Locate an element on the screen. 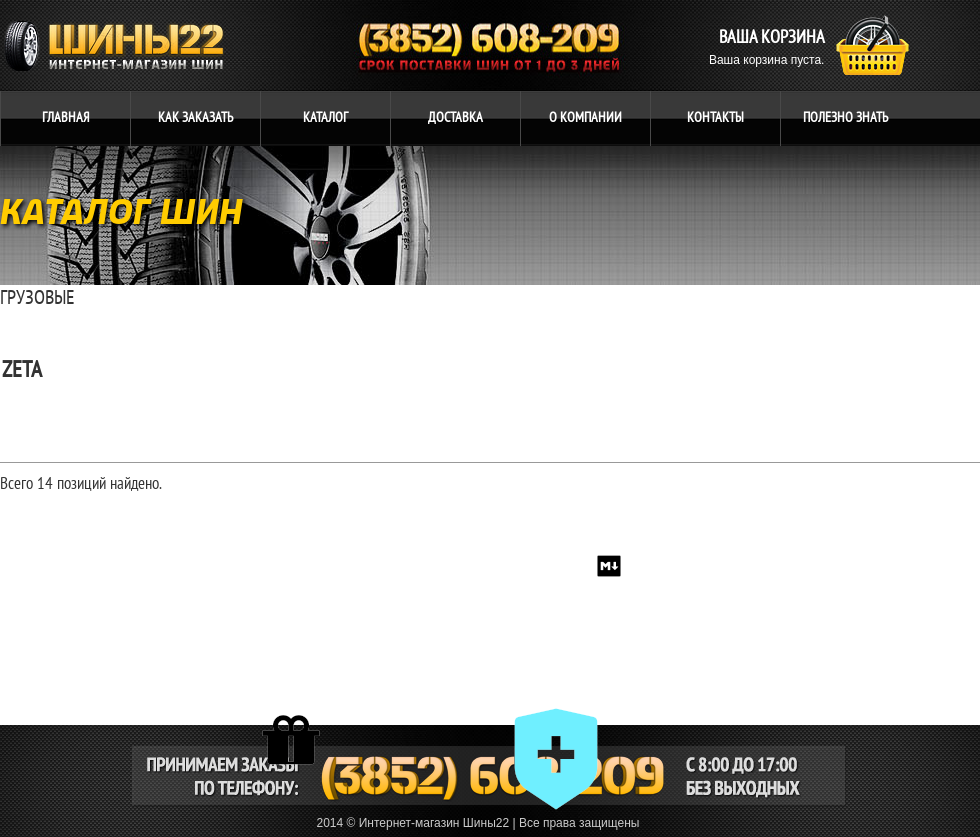 The height and width of the screenshot is (837, 980). view or redeem a gift is located at coordinates (291, 741).